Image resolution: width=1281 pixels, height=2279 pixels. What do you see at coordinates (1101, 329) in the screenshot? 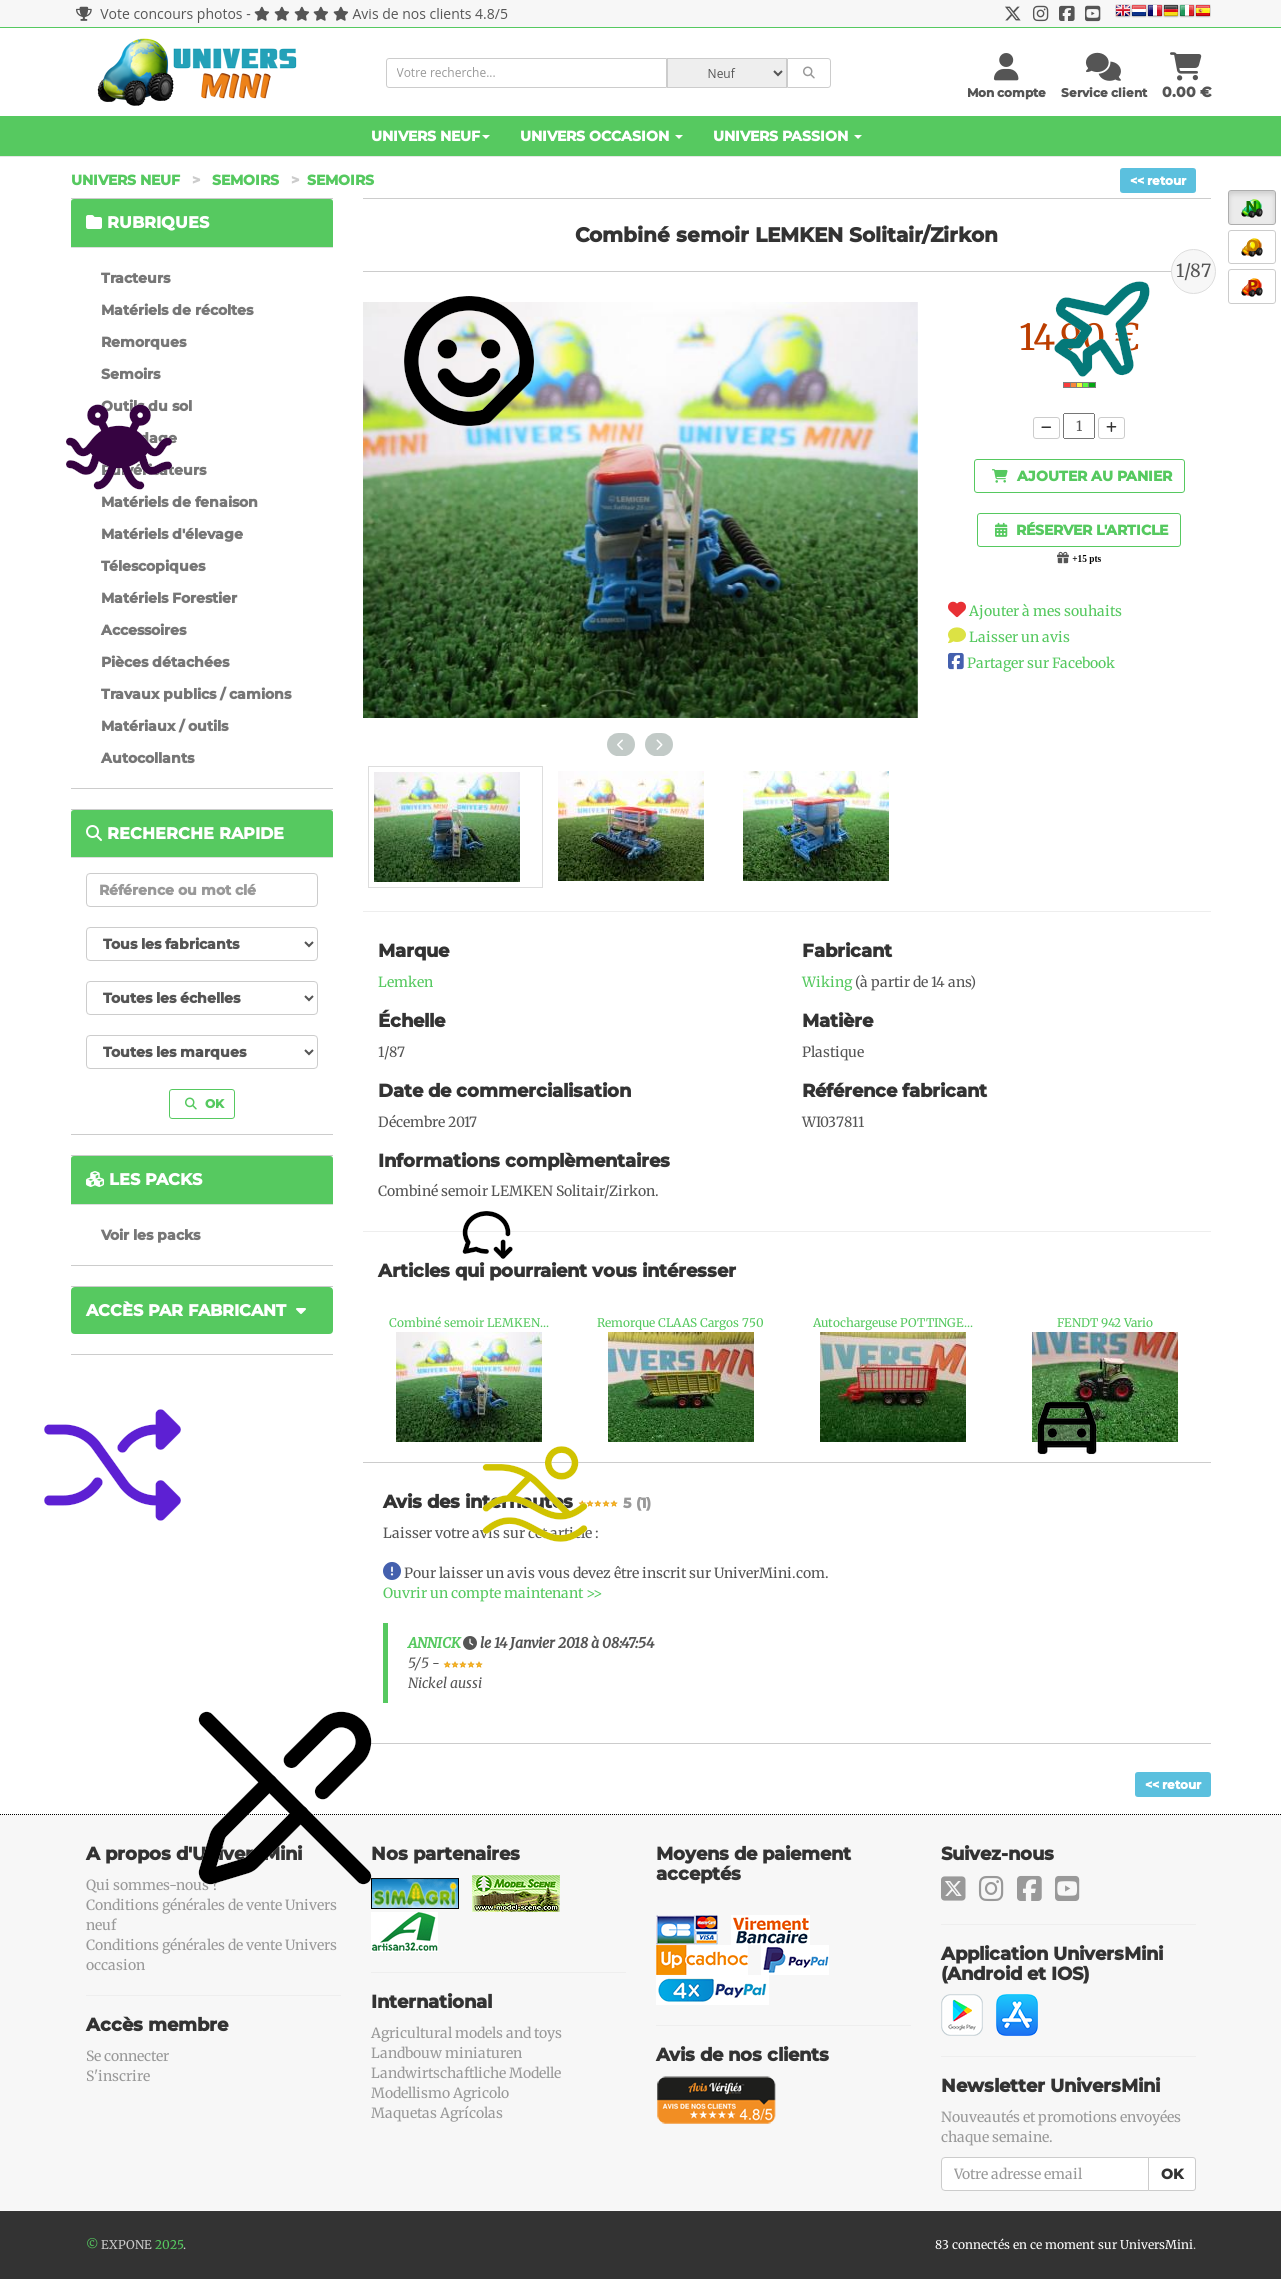
I see `enable airplane mode` at bounding box center [1101, 329].